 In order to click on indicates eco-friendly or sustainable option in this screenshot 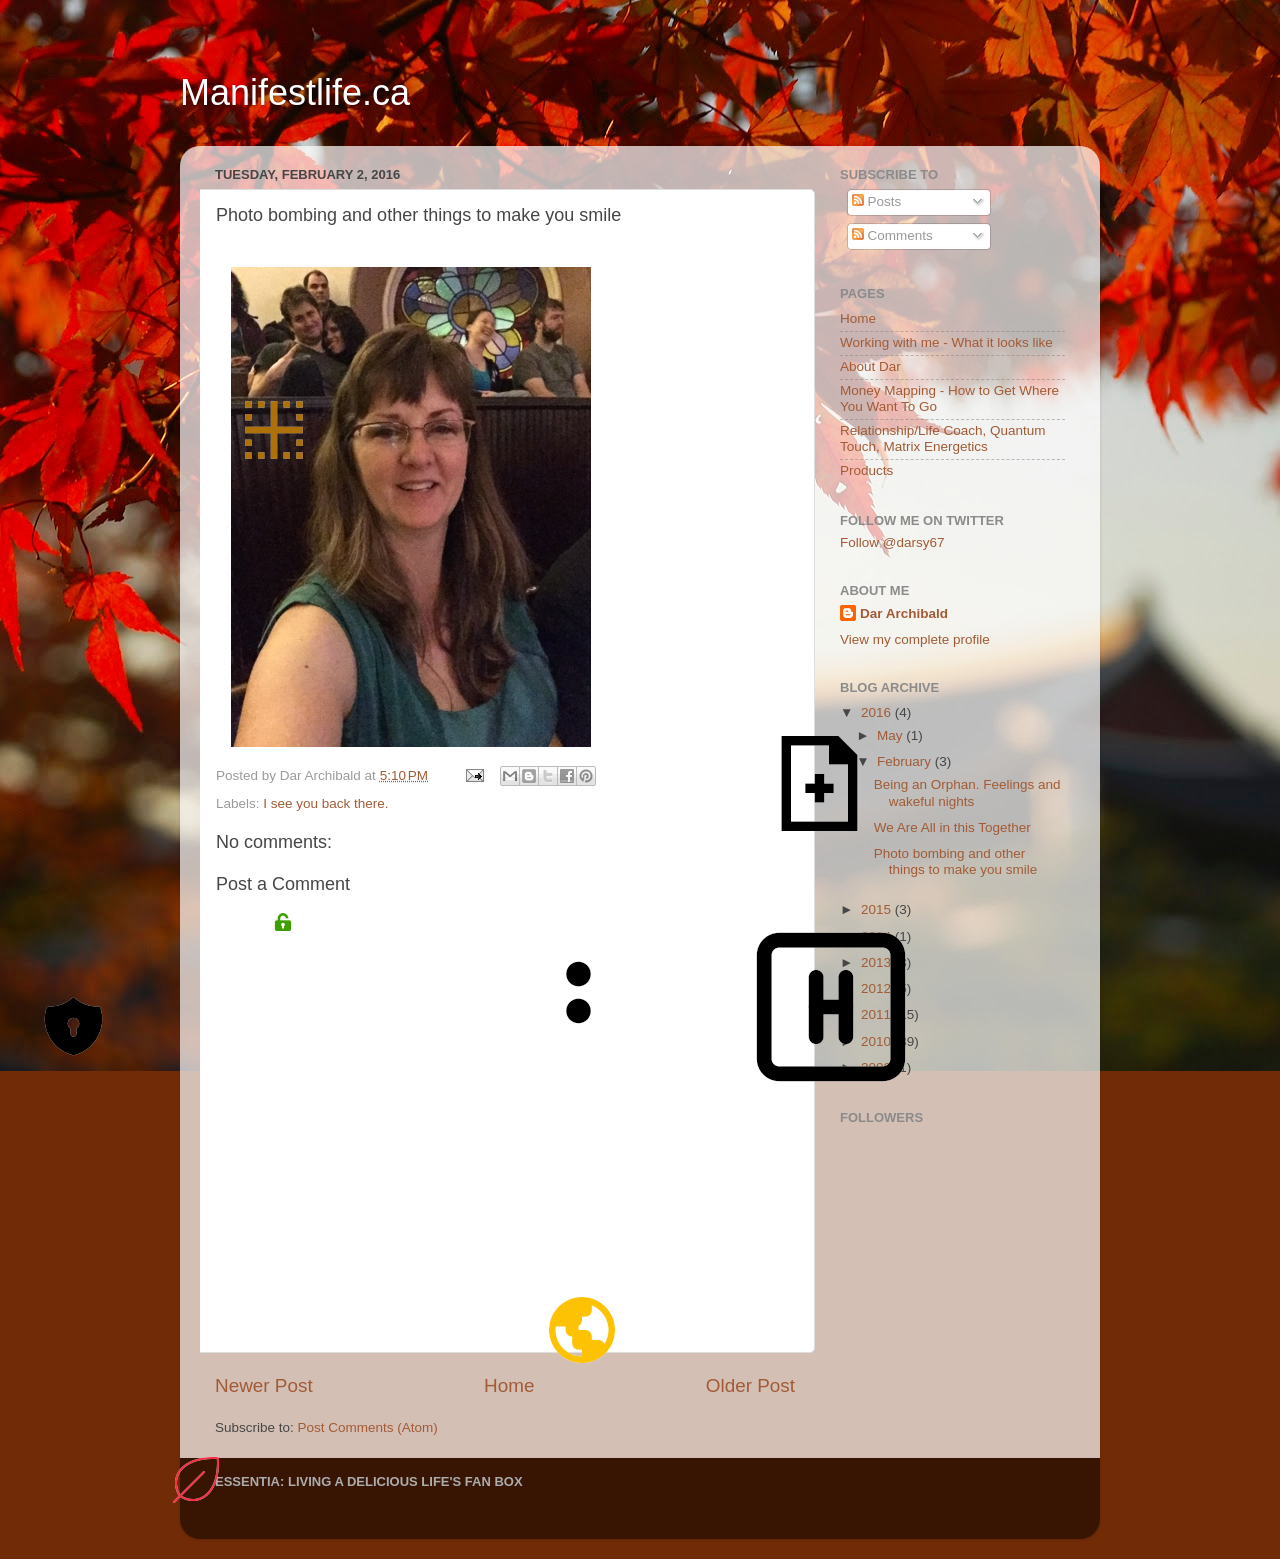, I will do `click(196, 1480)`.